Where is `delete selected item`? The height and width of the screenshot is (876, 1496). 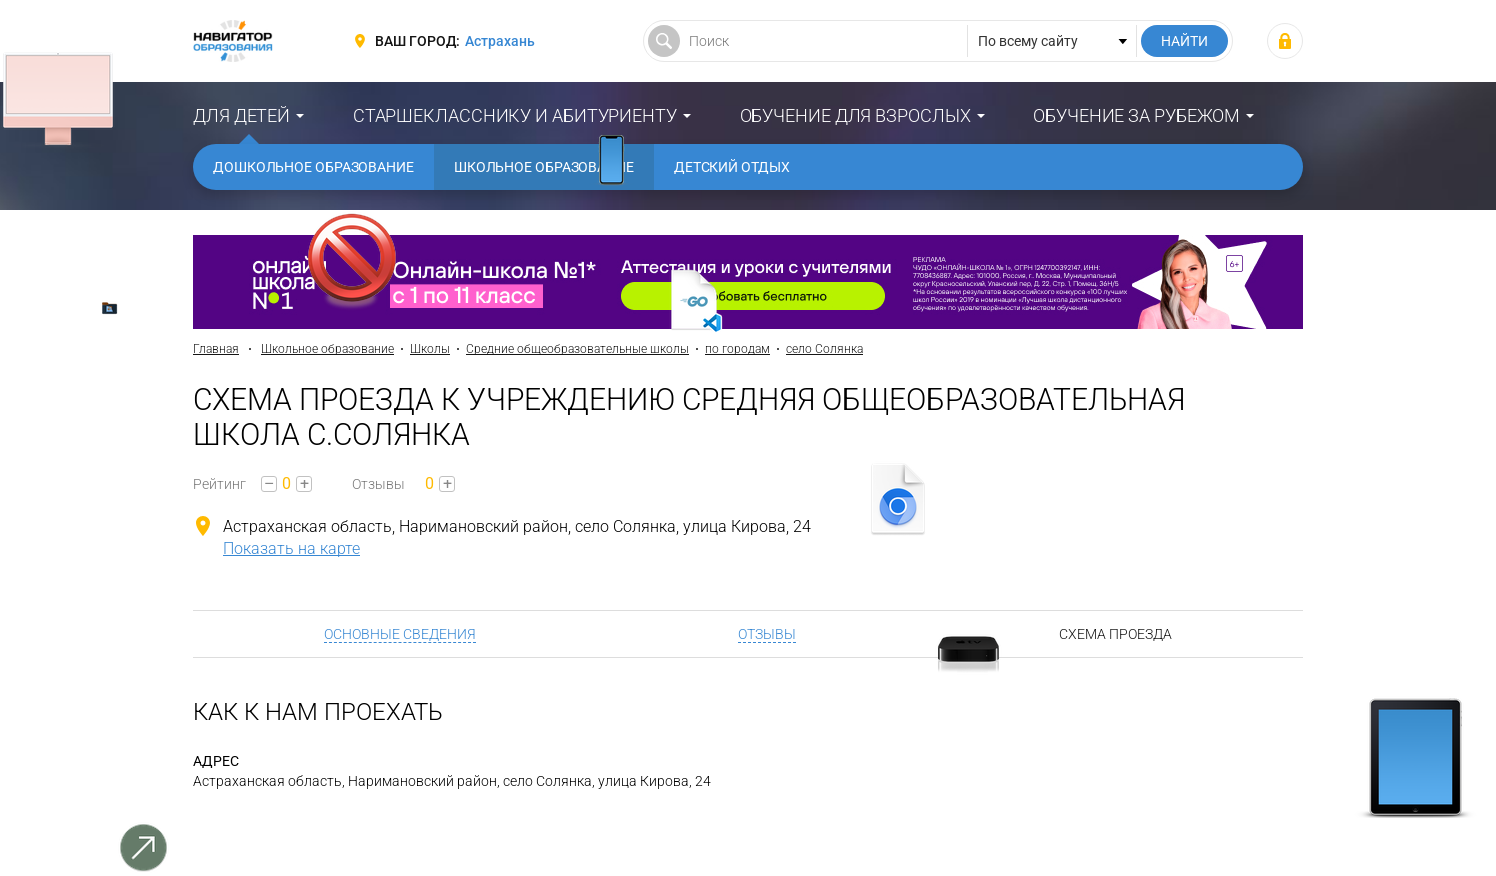
delete selected item is located at coordinates (350, 252).